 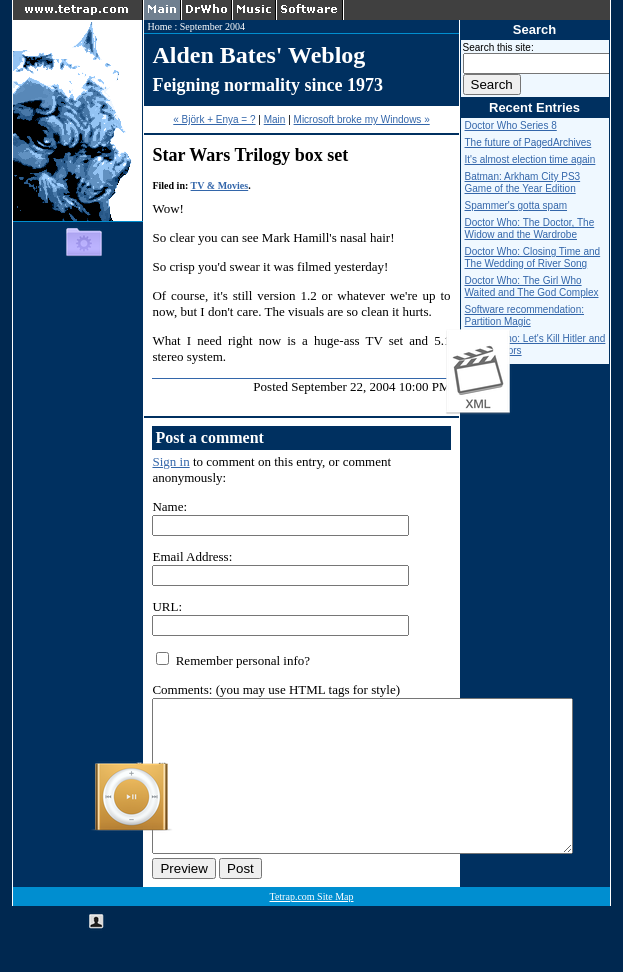 What do you see at coordinates (87, 912) in the screenshot?
I see `indicates user-generated content in the library` at bounding box center [87, 912].